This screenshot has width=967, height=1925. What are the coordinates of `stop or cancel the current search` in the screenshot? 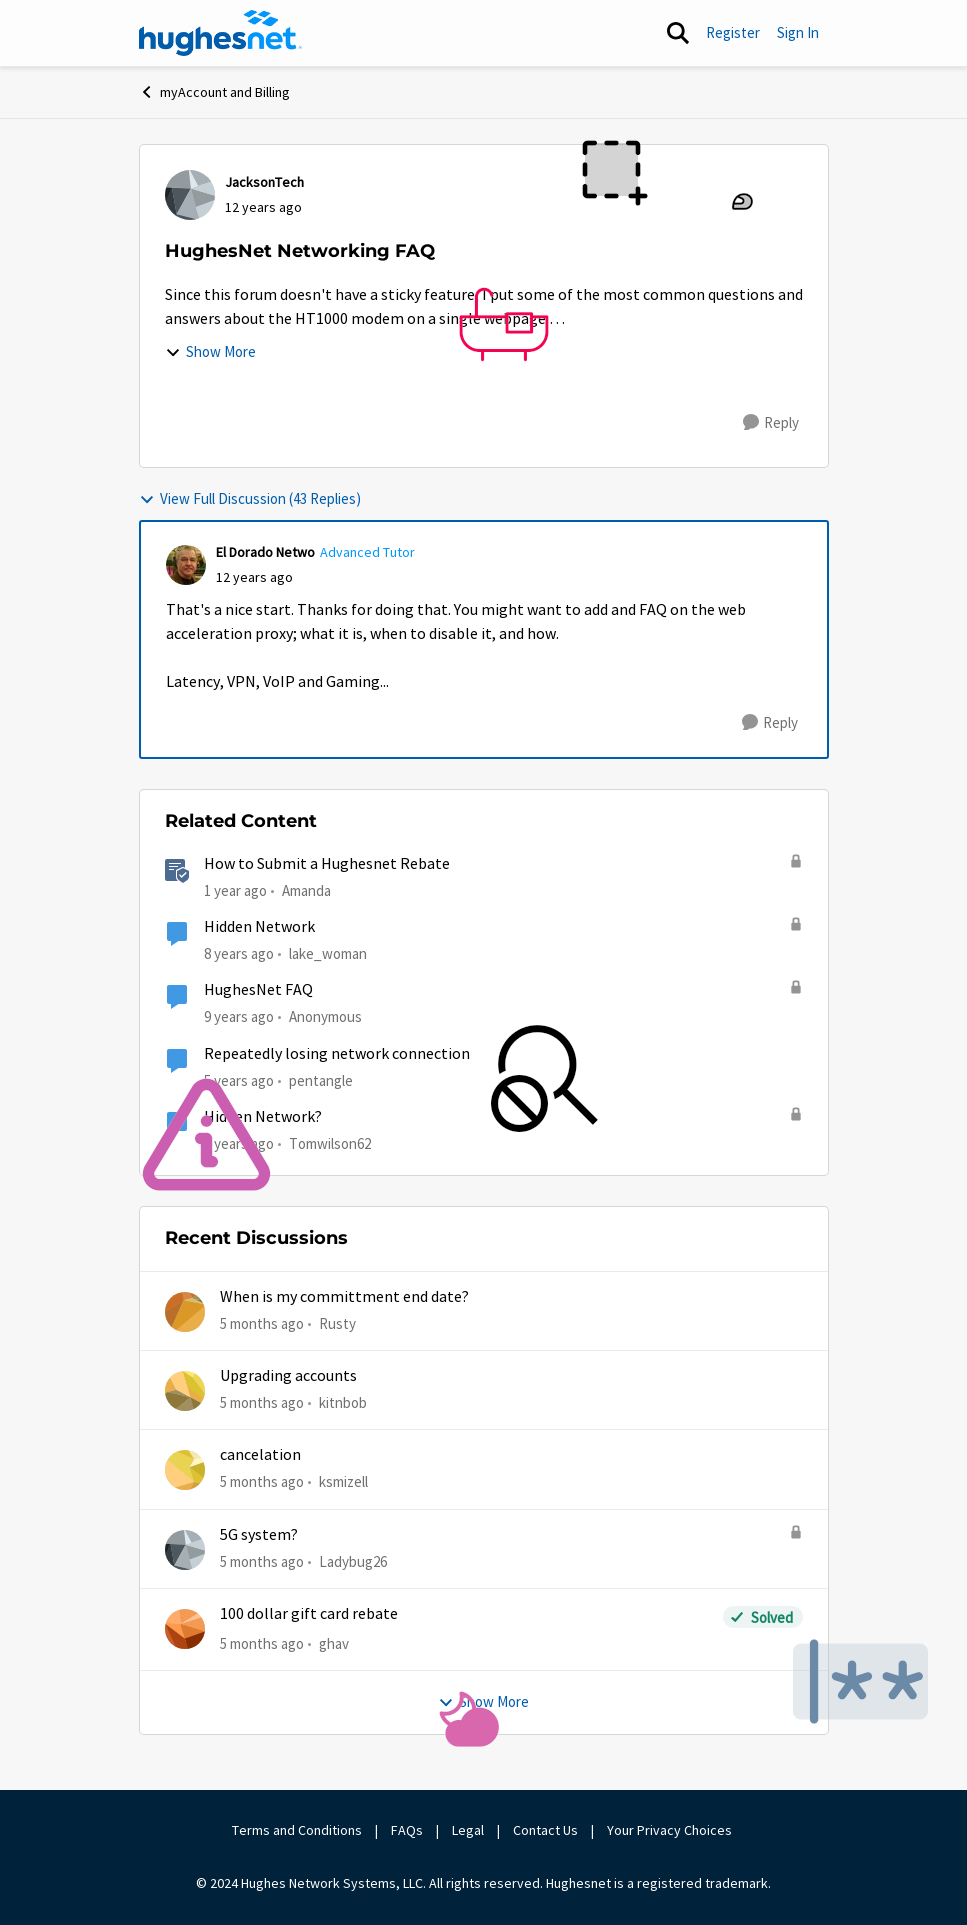 It's located at (548, 1075).